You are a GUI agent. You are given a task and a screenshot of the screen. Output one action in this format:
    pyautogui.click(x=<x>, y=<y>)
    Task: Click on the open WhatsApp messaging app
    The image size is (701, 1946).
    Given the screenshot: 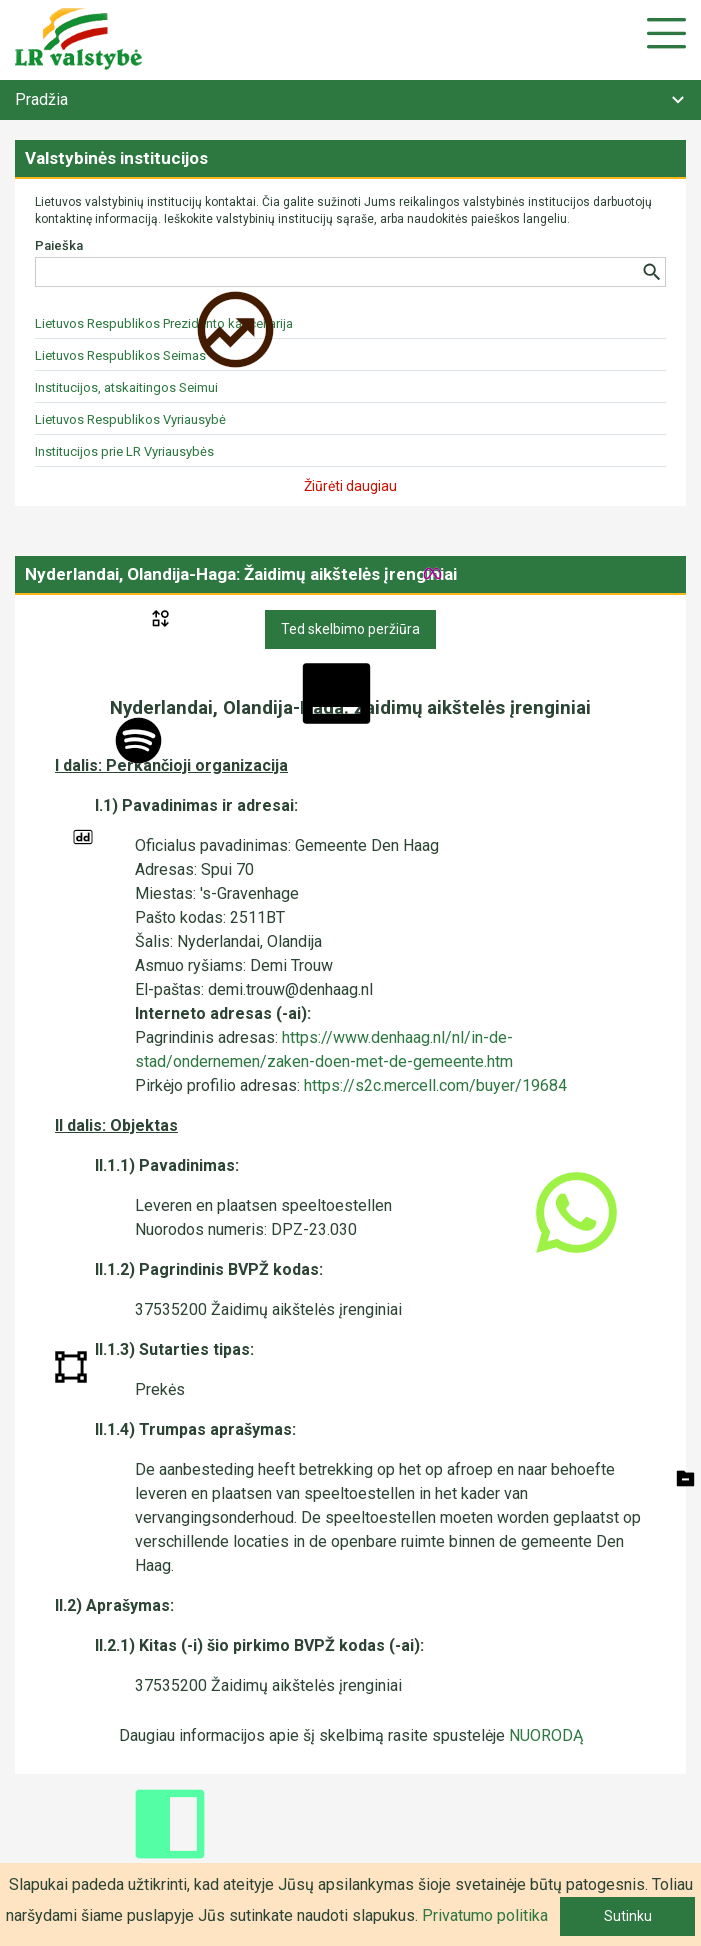 What is the action you would take?
    pyautogui.click(x=576, y=1212)
    